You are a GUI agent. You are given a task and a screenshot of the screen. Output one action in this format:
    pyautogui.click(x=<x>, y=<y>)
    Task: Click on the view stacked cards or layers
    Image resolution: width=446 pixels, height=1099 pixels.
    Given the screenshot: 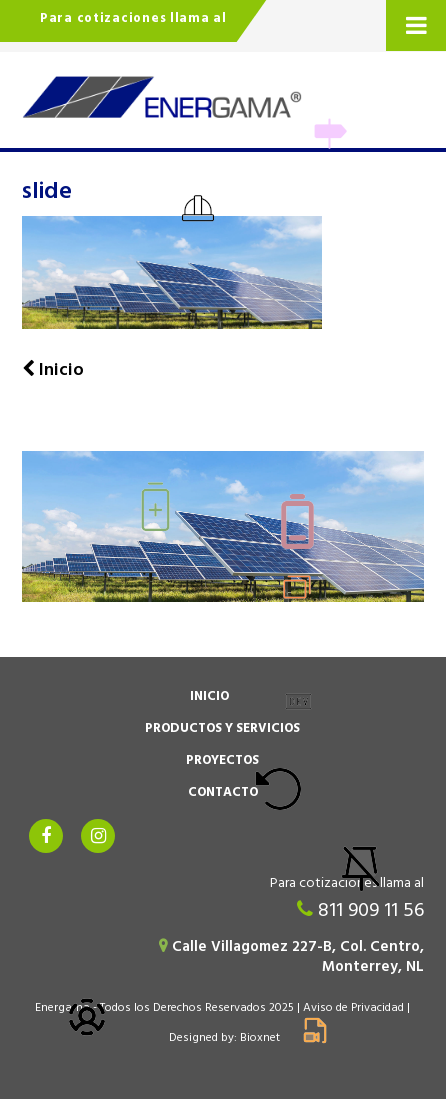 What is the action you would take?
    pyautogui.click(x=297, y=587)
    